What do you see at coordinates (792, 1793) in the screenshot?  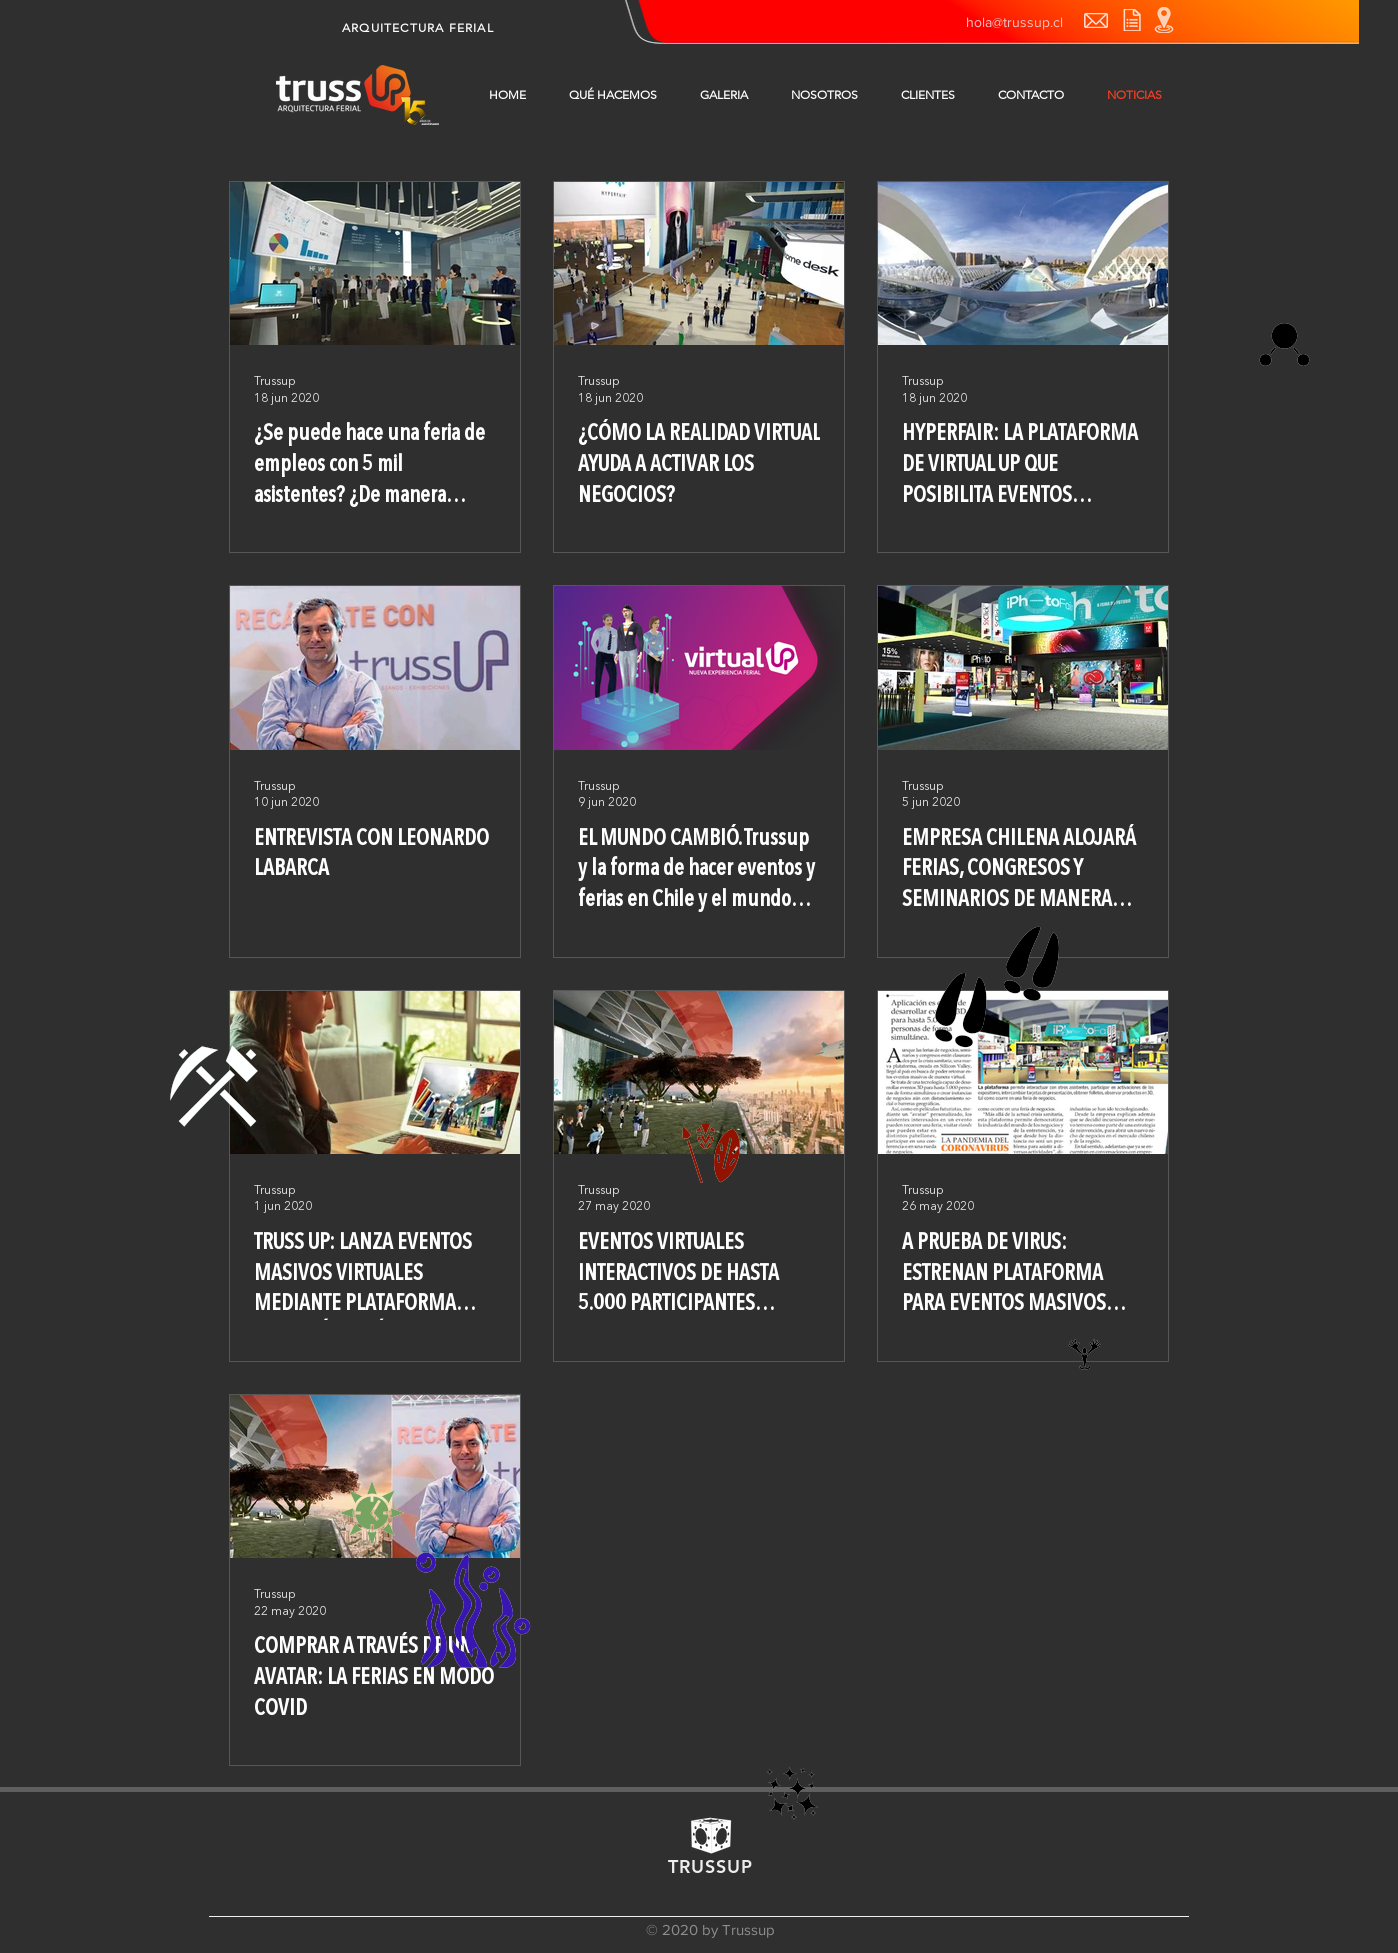 I see `indicates magic or special ability activation` at bounding box center [792, 1793].